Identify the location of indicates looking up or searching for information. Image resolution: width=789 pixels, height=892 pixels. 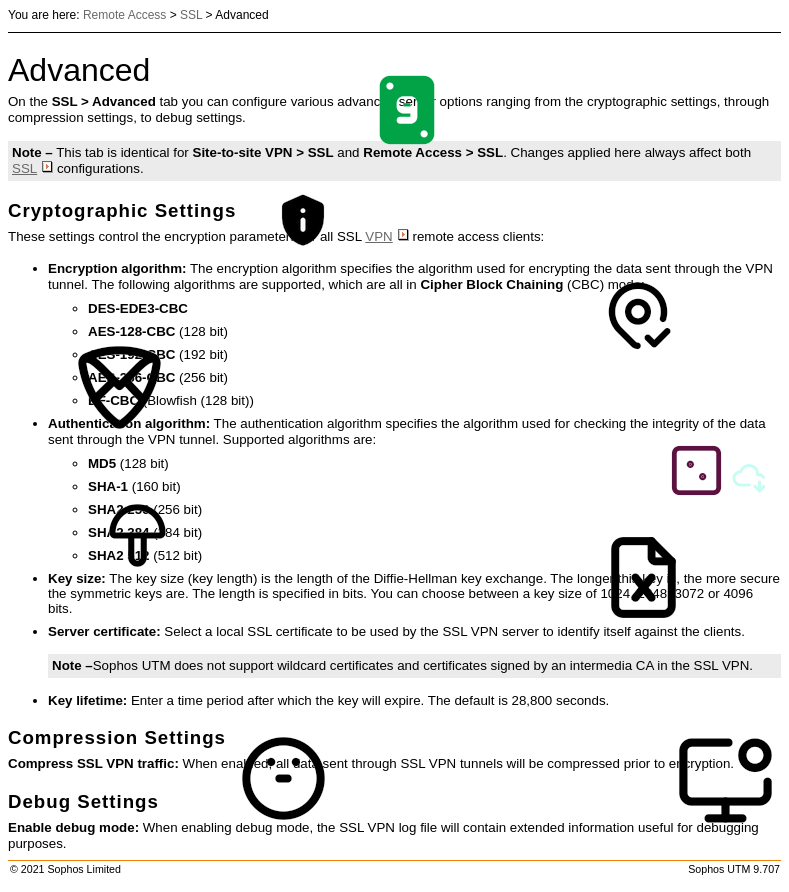
(283, 778).